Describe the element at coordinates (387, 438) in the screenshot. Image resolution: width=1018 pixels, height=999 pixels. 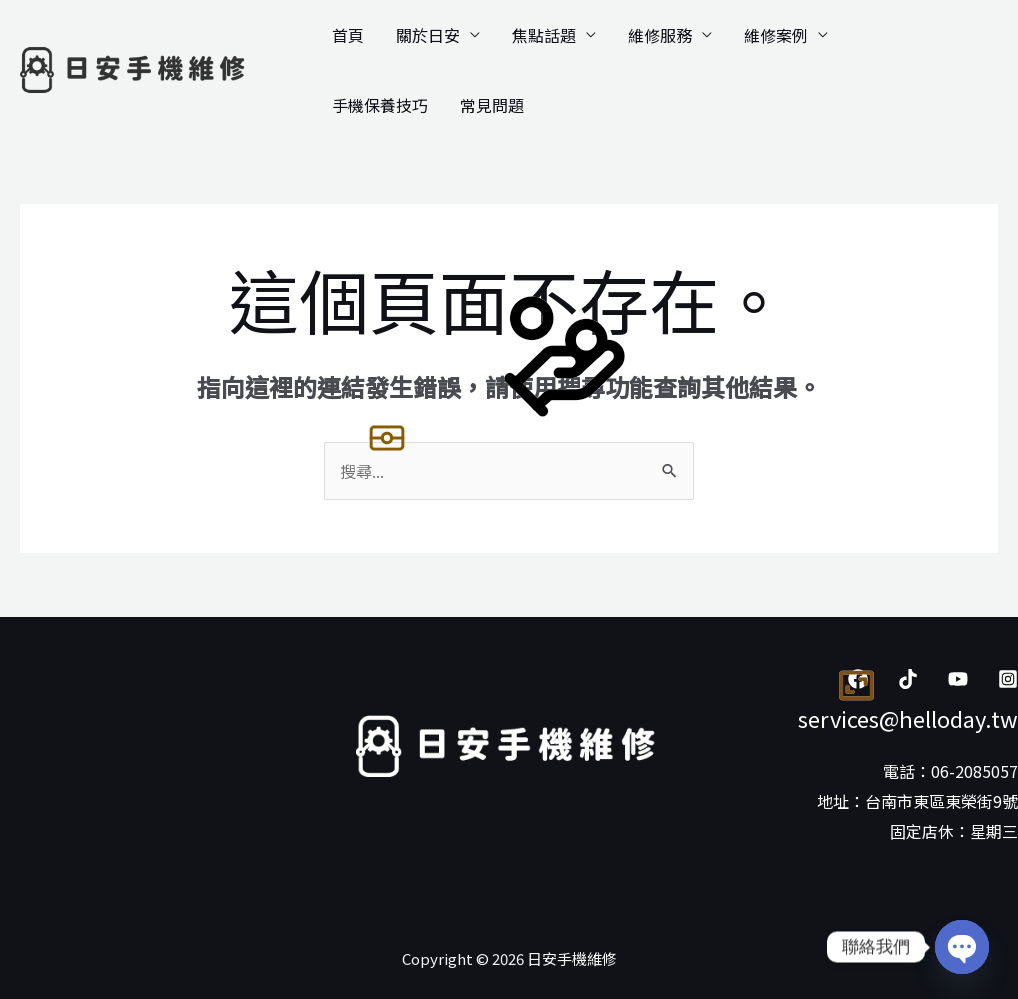
I see `access electronic passport or travel documents` at that location.